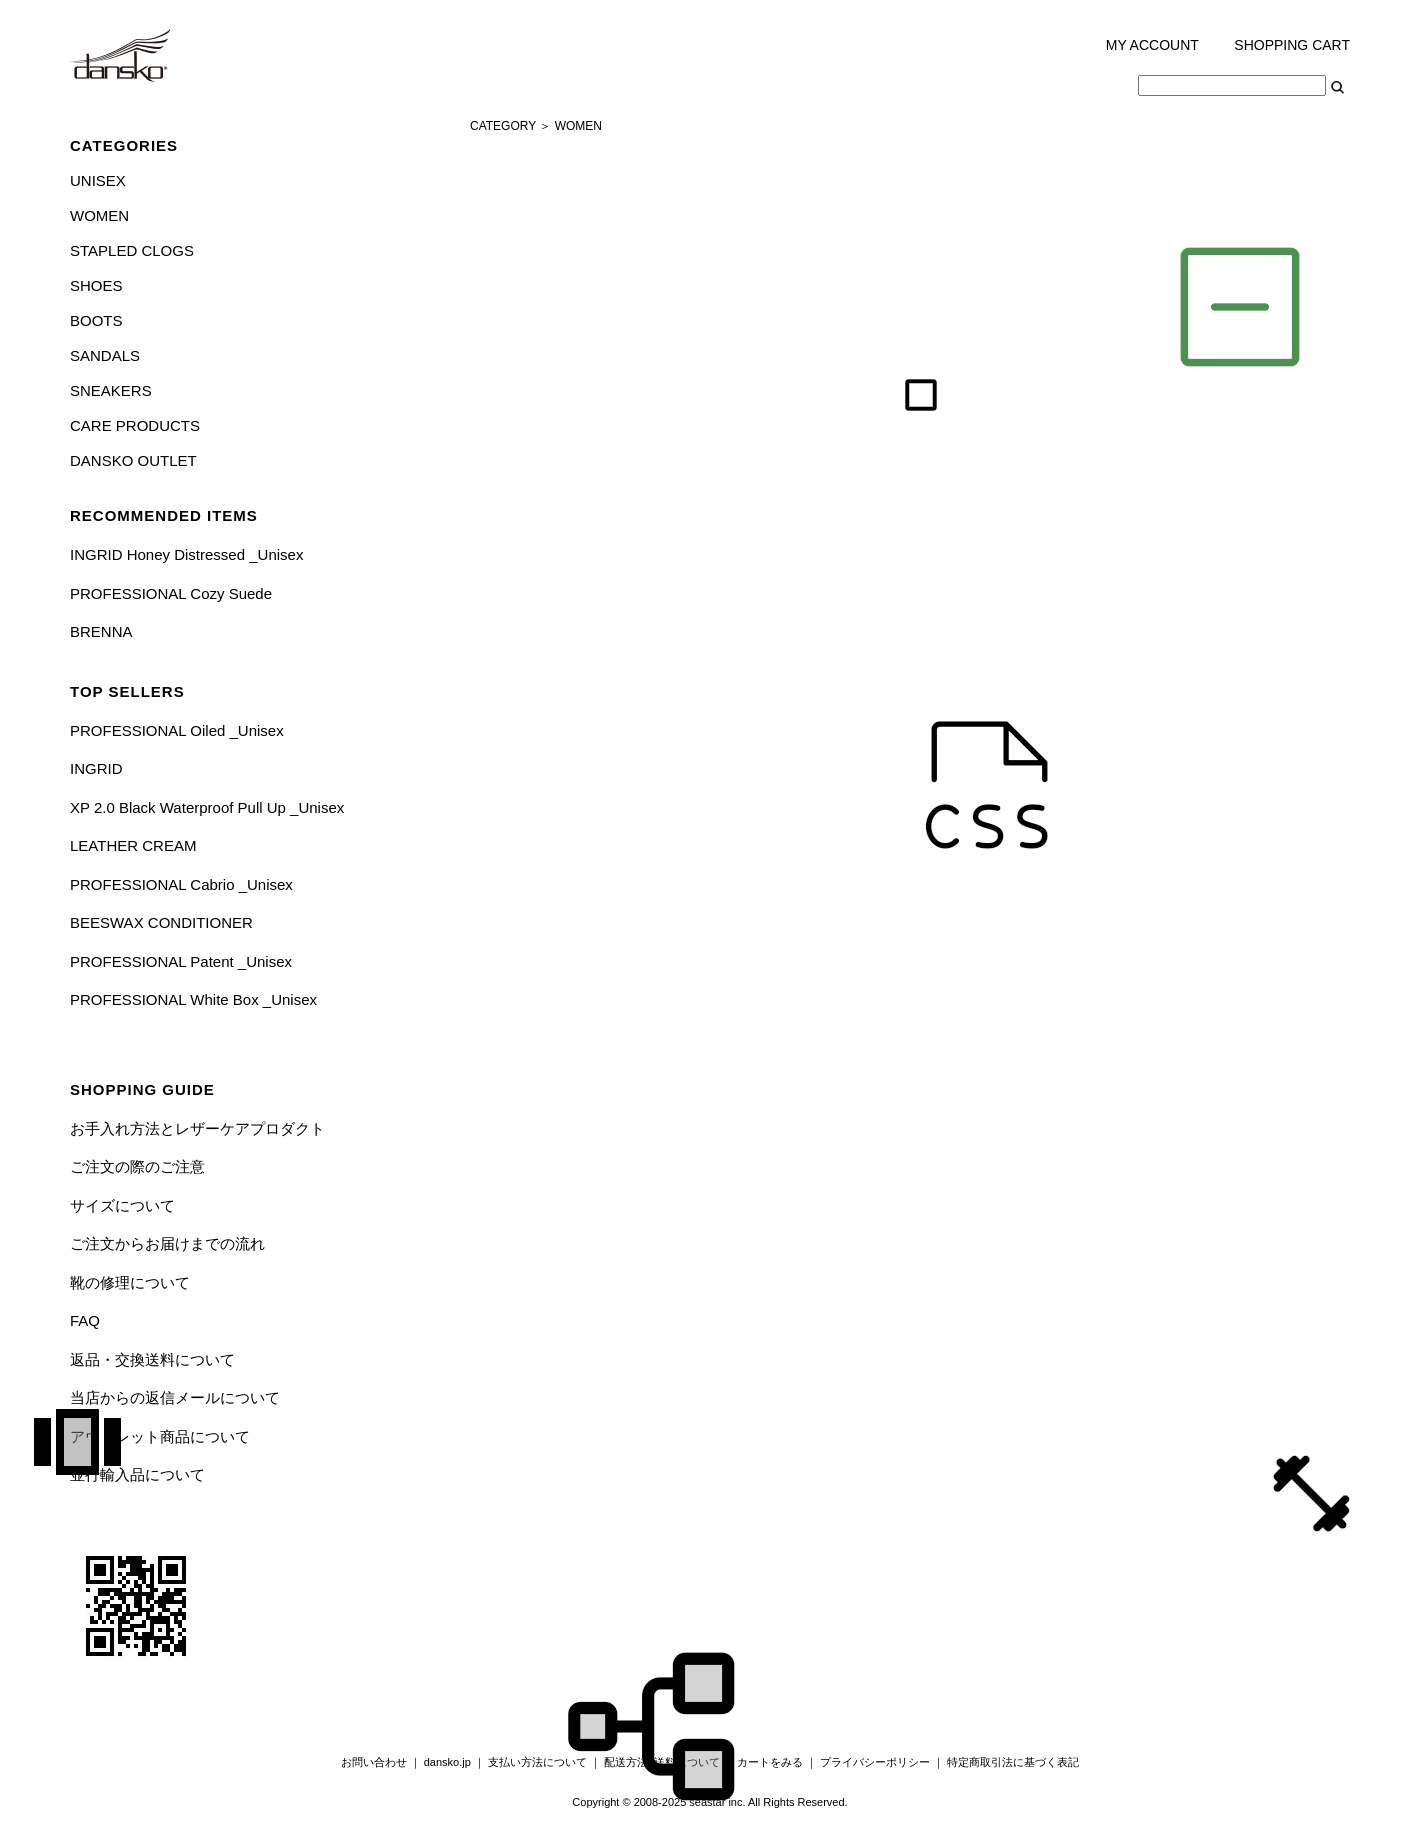  I want to click on view hierarchical structure or organization, so click(660, 1726).